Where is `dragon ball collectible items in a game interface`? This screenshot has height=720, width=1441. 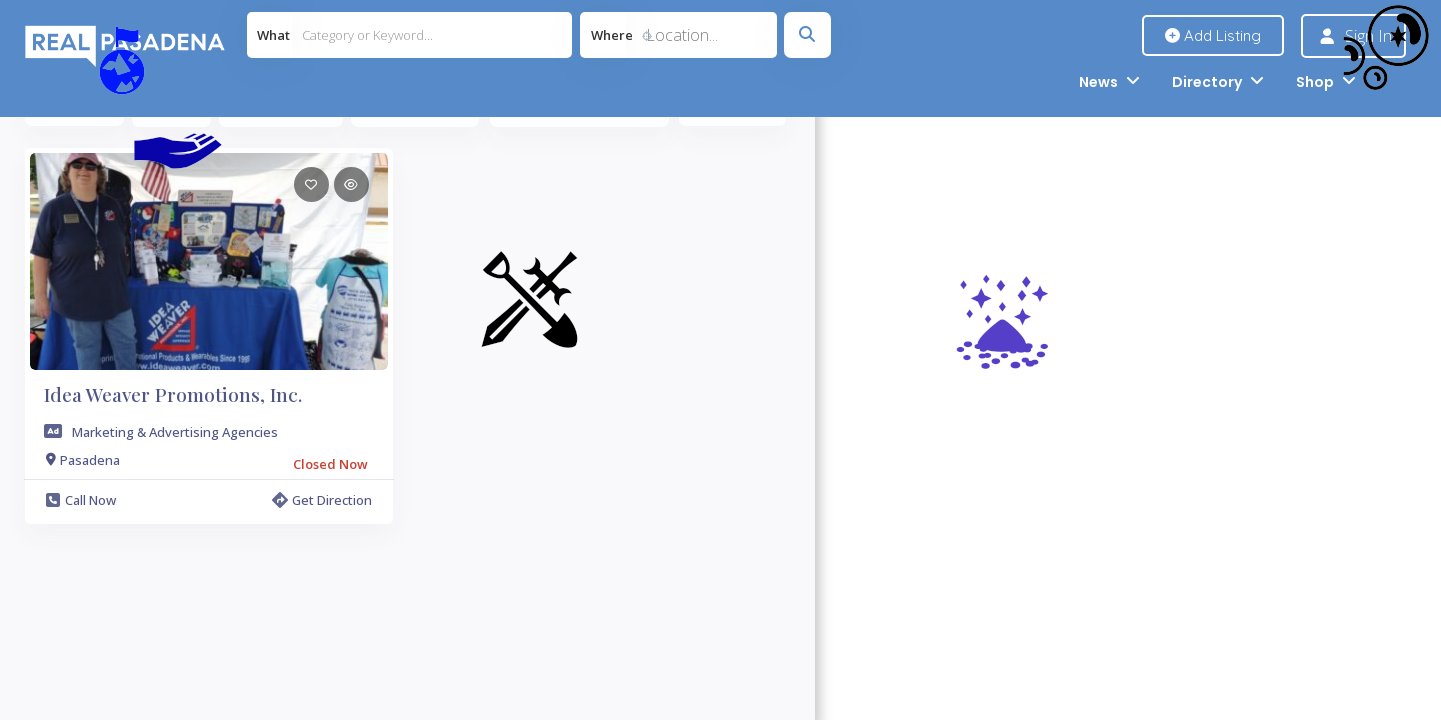
dragon ball collectible items in a game interface is located at coordinates (1386, 48).